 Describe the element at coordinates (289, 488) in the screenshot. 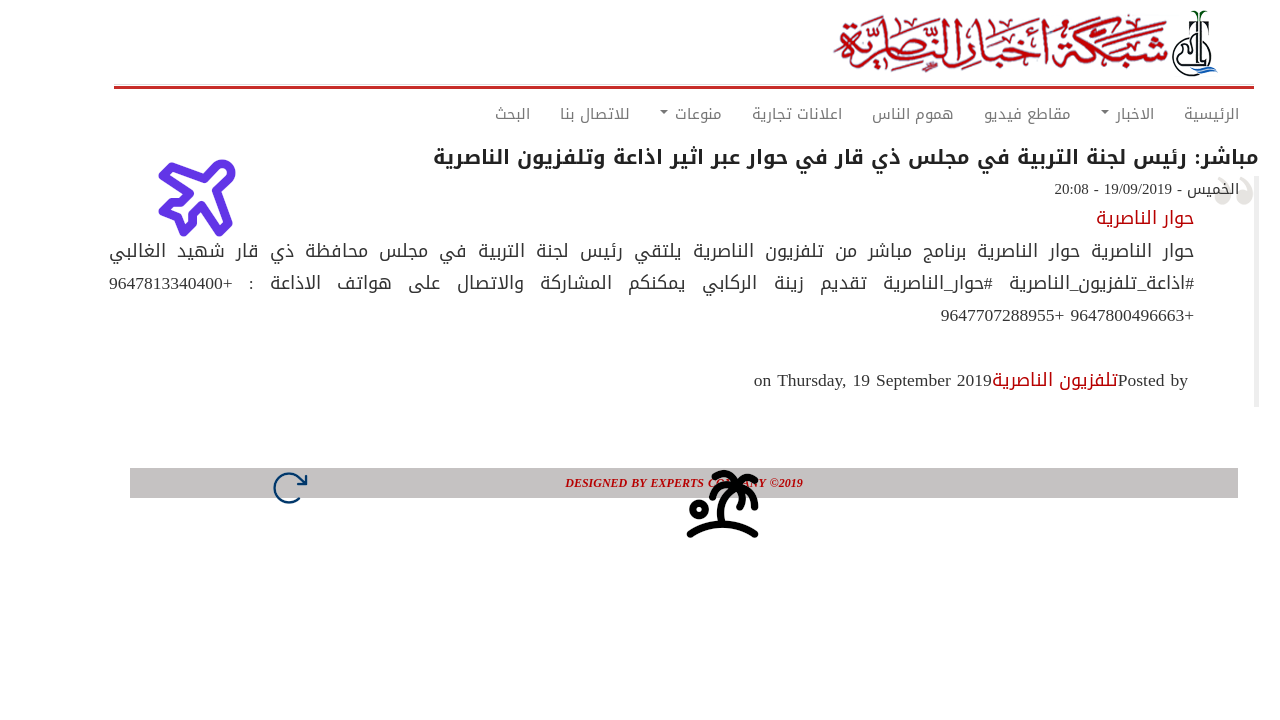

I see `refresh or reload content` at that location.